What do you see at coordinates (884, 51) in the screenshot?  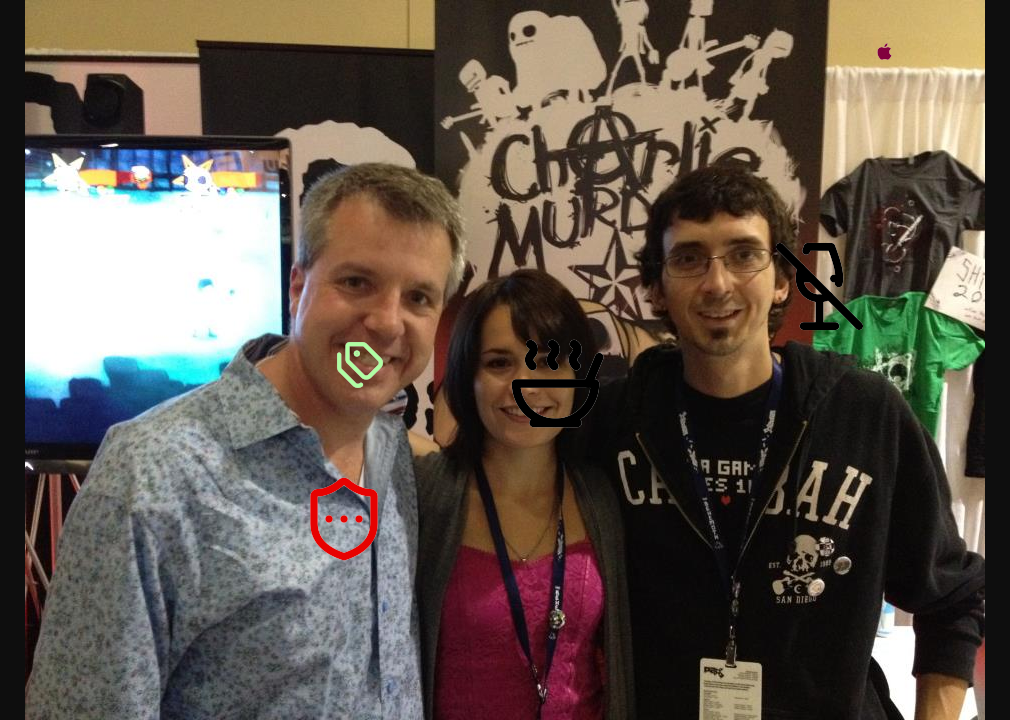 I see `sign in with Apple` at bounding box center [884, 51].